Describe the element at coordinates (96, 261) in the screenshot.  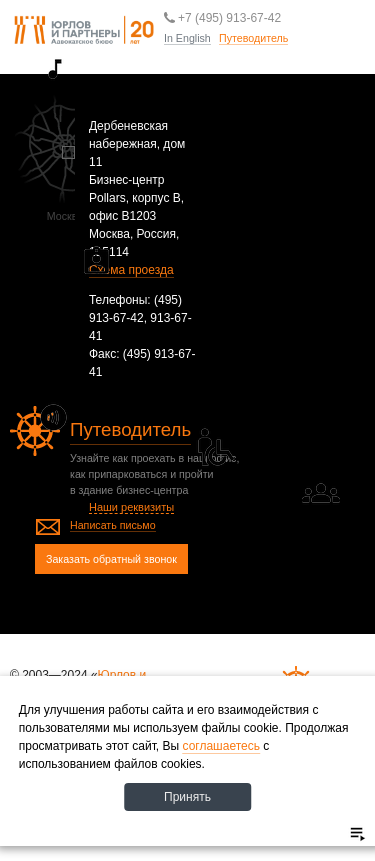
I see `view user profile or account details` at that location.